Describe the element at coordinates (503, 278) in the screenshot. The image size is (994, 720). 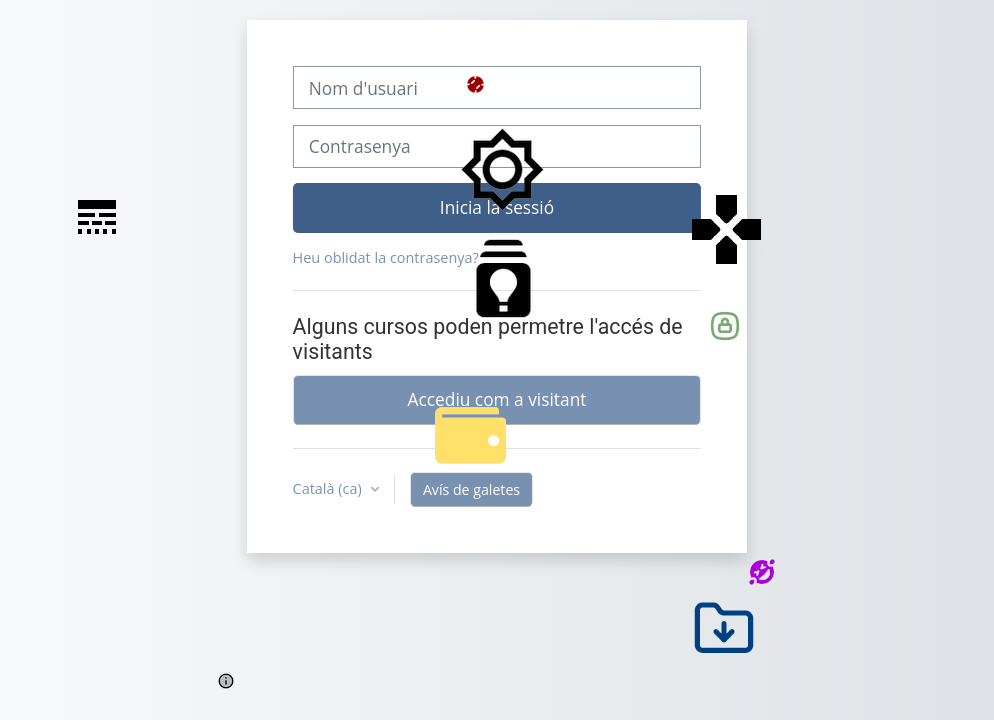
I see `view batch prediction results` at that location.